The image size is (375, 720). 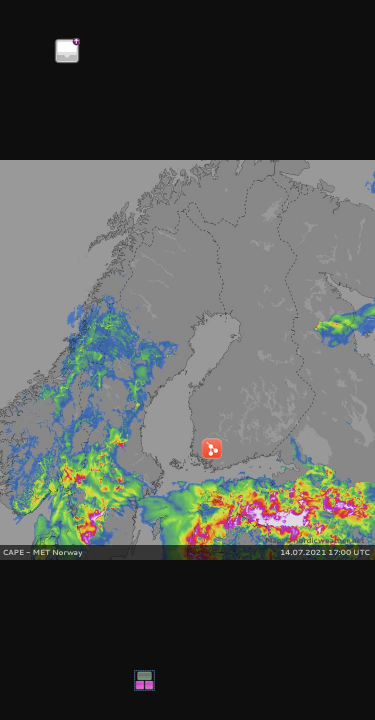 What do you see at coordinates (144, 680) in the screenshot?
I see `select all items in the current view` at bounding box center [144, 680].